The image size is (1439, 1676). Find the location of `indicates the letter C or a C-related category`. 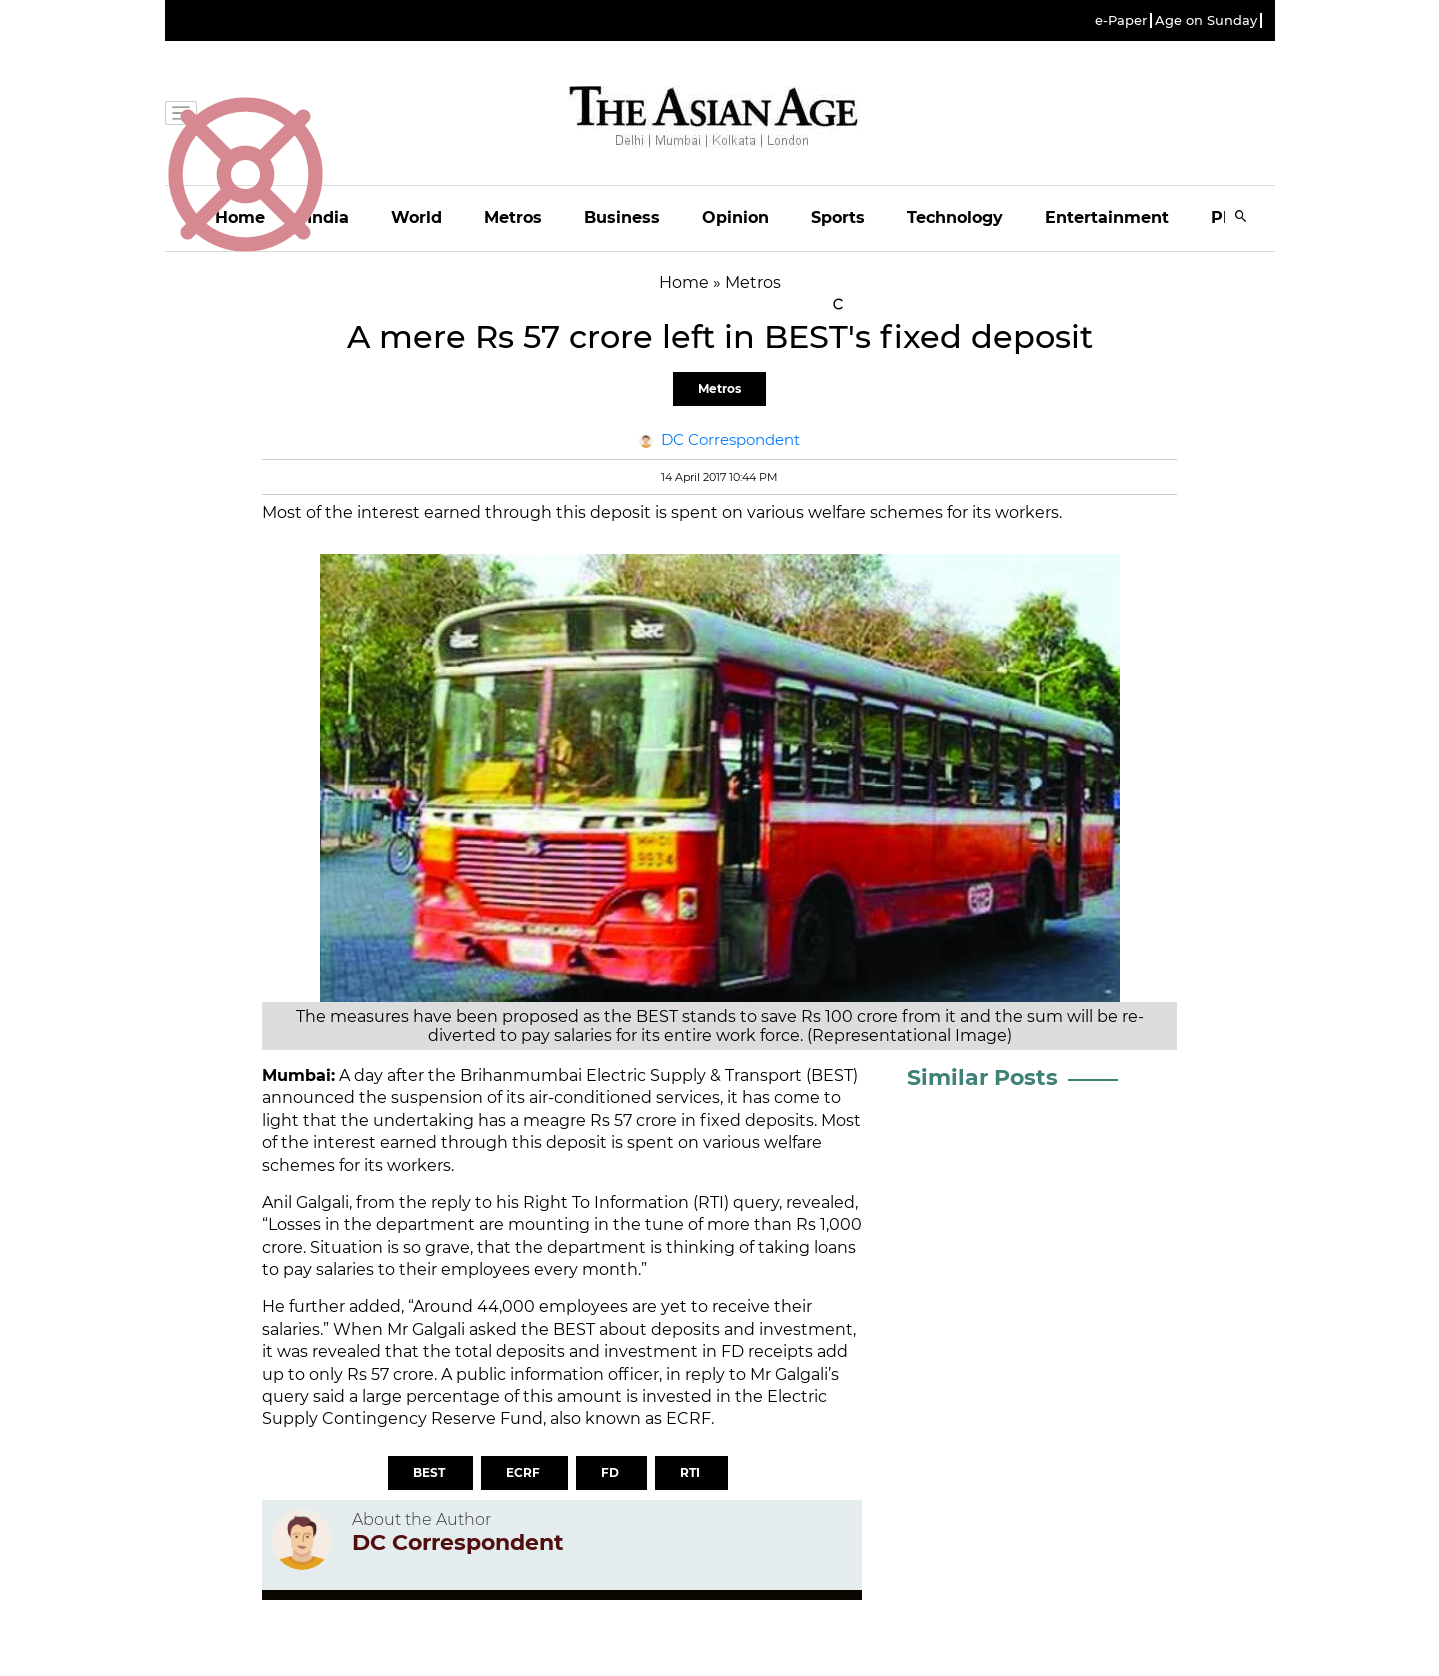

indicates the letter C or a C-related category is located at coordinates (838, 304).